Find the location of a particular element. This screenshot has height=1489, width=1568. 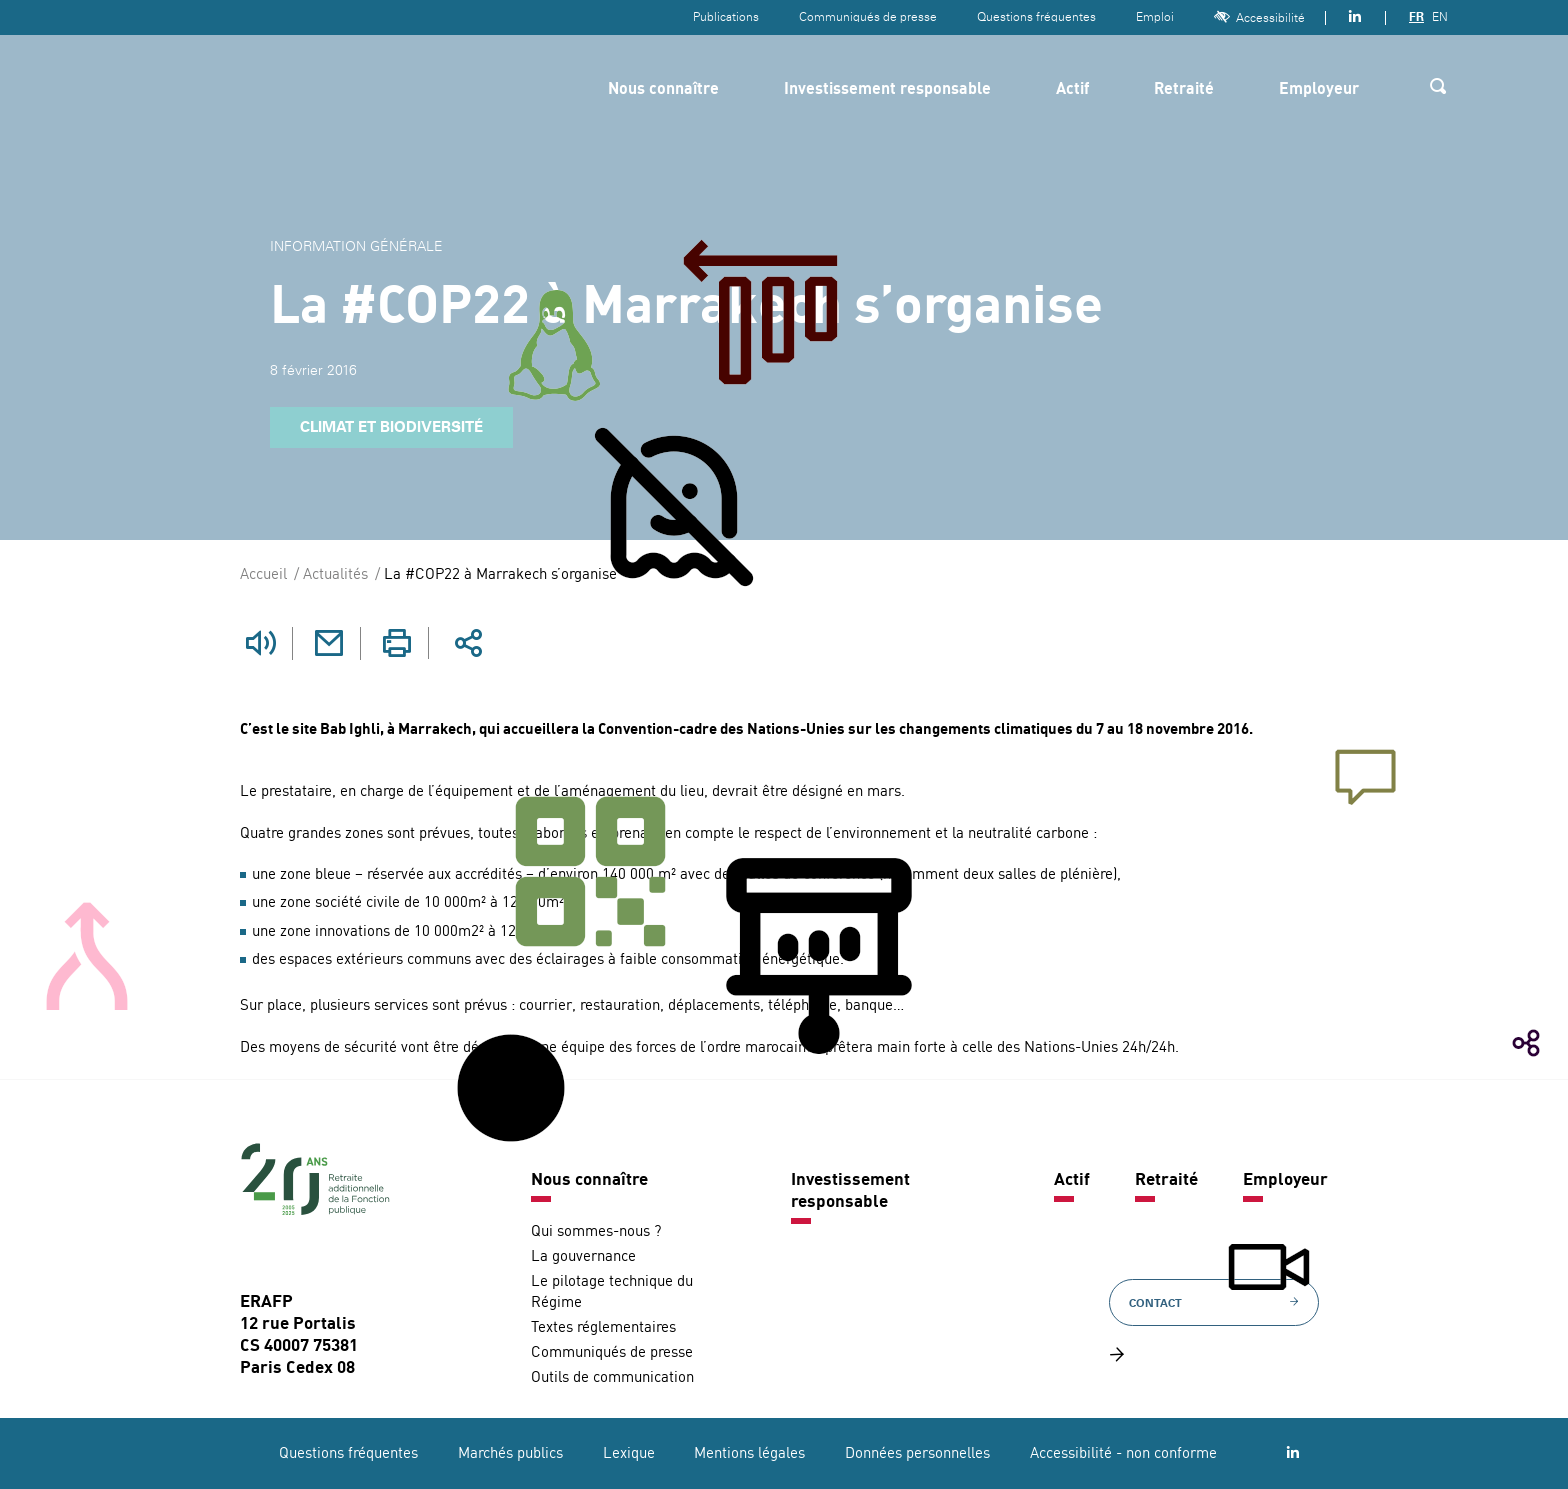

open comments section is located at coordinates (1365, 775).